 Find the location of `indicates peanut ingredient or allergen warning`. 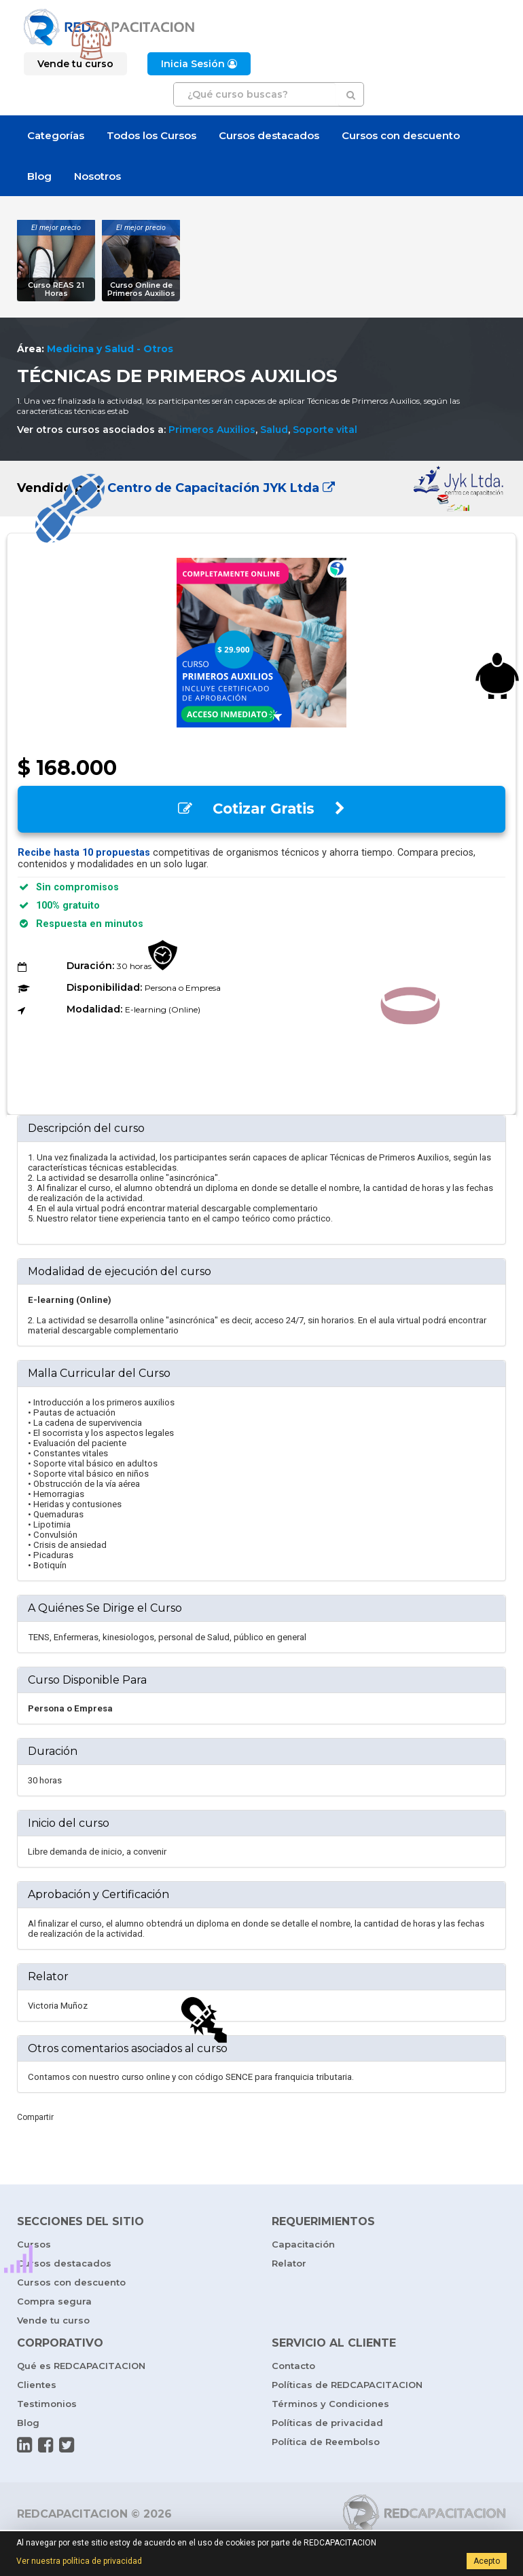

indicates peanut ingredient or allergen warning is located at coordinates (70, 508).